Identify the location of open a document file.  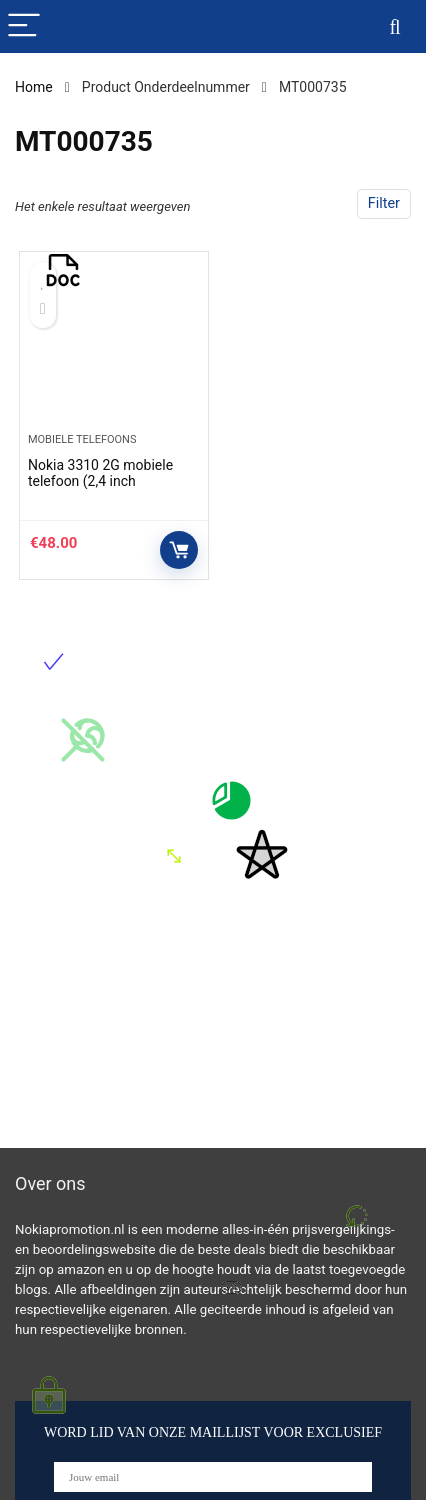
(63, 271).